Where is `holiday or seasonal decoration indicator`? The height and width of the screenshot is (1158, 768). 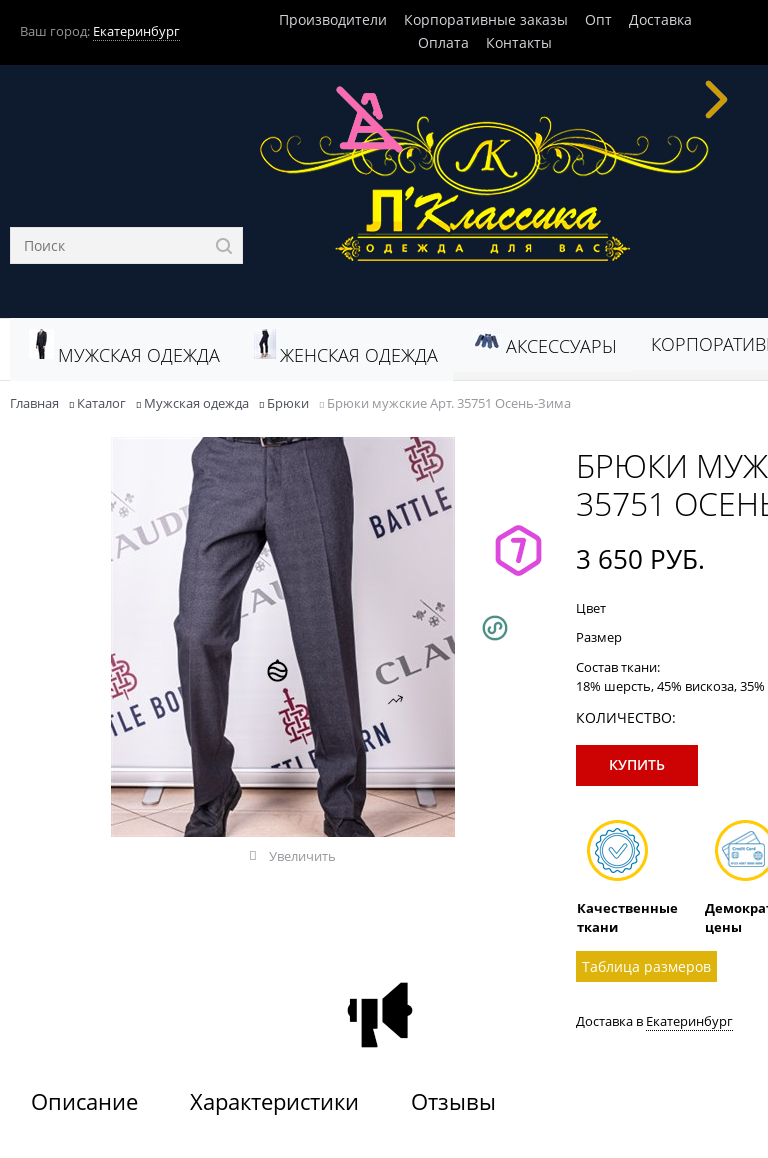
holiday or seasonal decoration indicator is located at coordinates (277, 670).